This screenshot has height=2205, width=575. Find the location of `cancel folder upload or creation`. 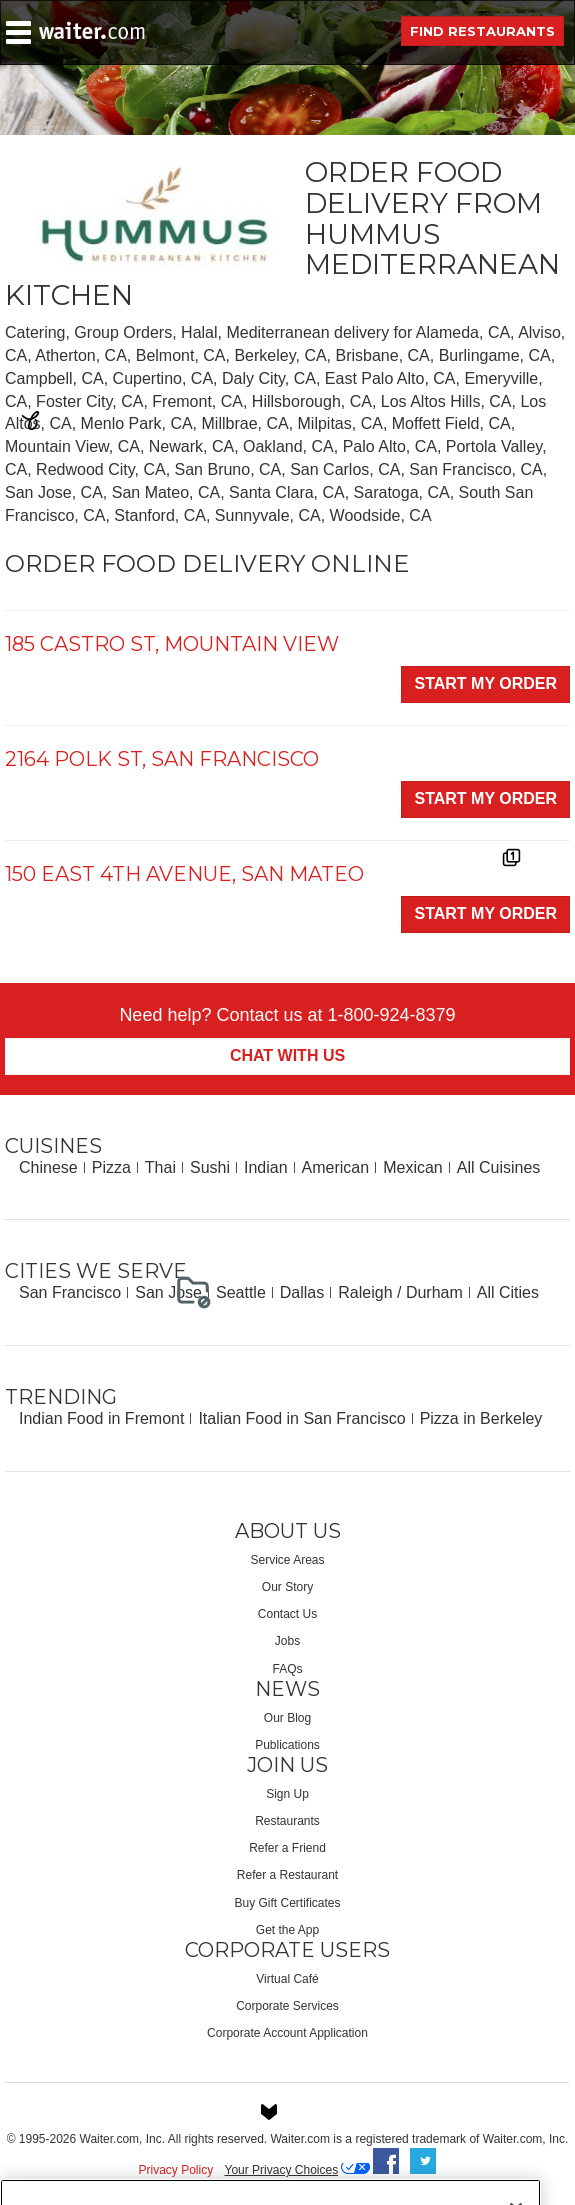

cancel folder upload or creation is located at coordinates (193, 1291).